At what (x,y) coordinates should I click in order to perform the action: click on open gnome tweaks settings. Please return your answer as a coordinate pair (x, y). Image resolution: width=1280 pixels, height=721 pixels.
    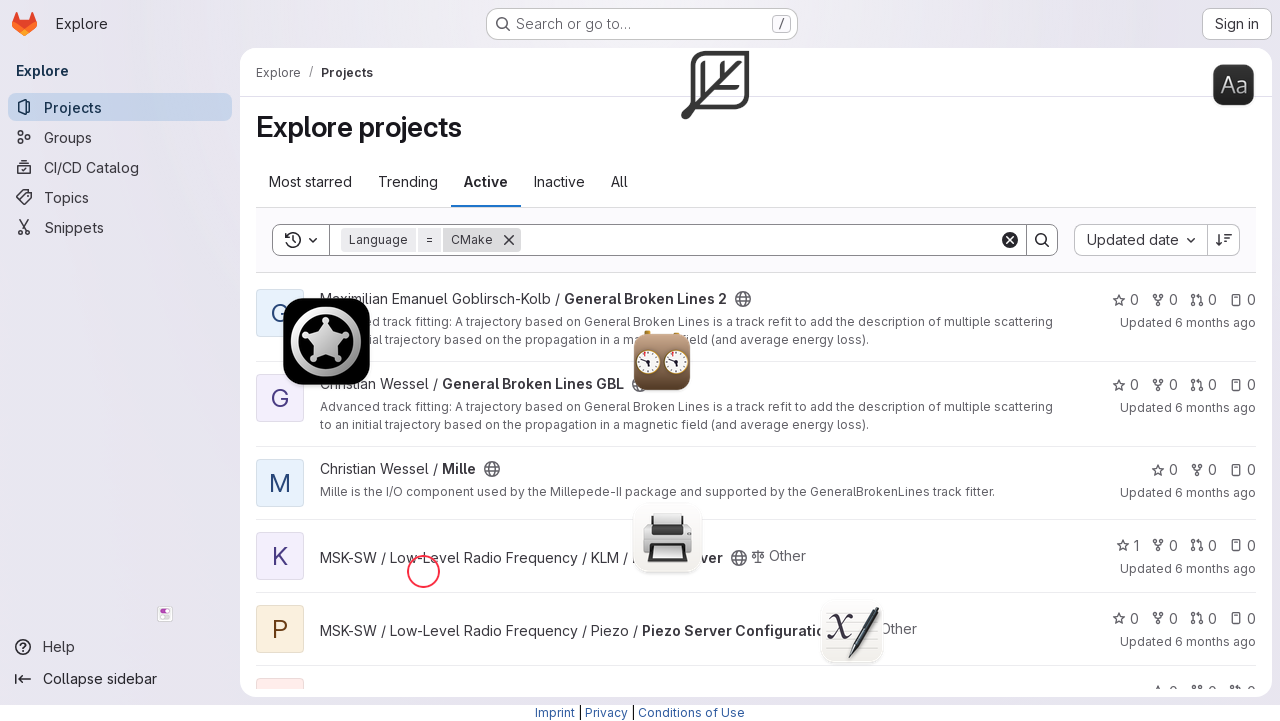
    Looking at the image, I should click on (165, 614).